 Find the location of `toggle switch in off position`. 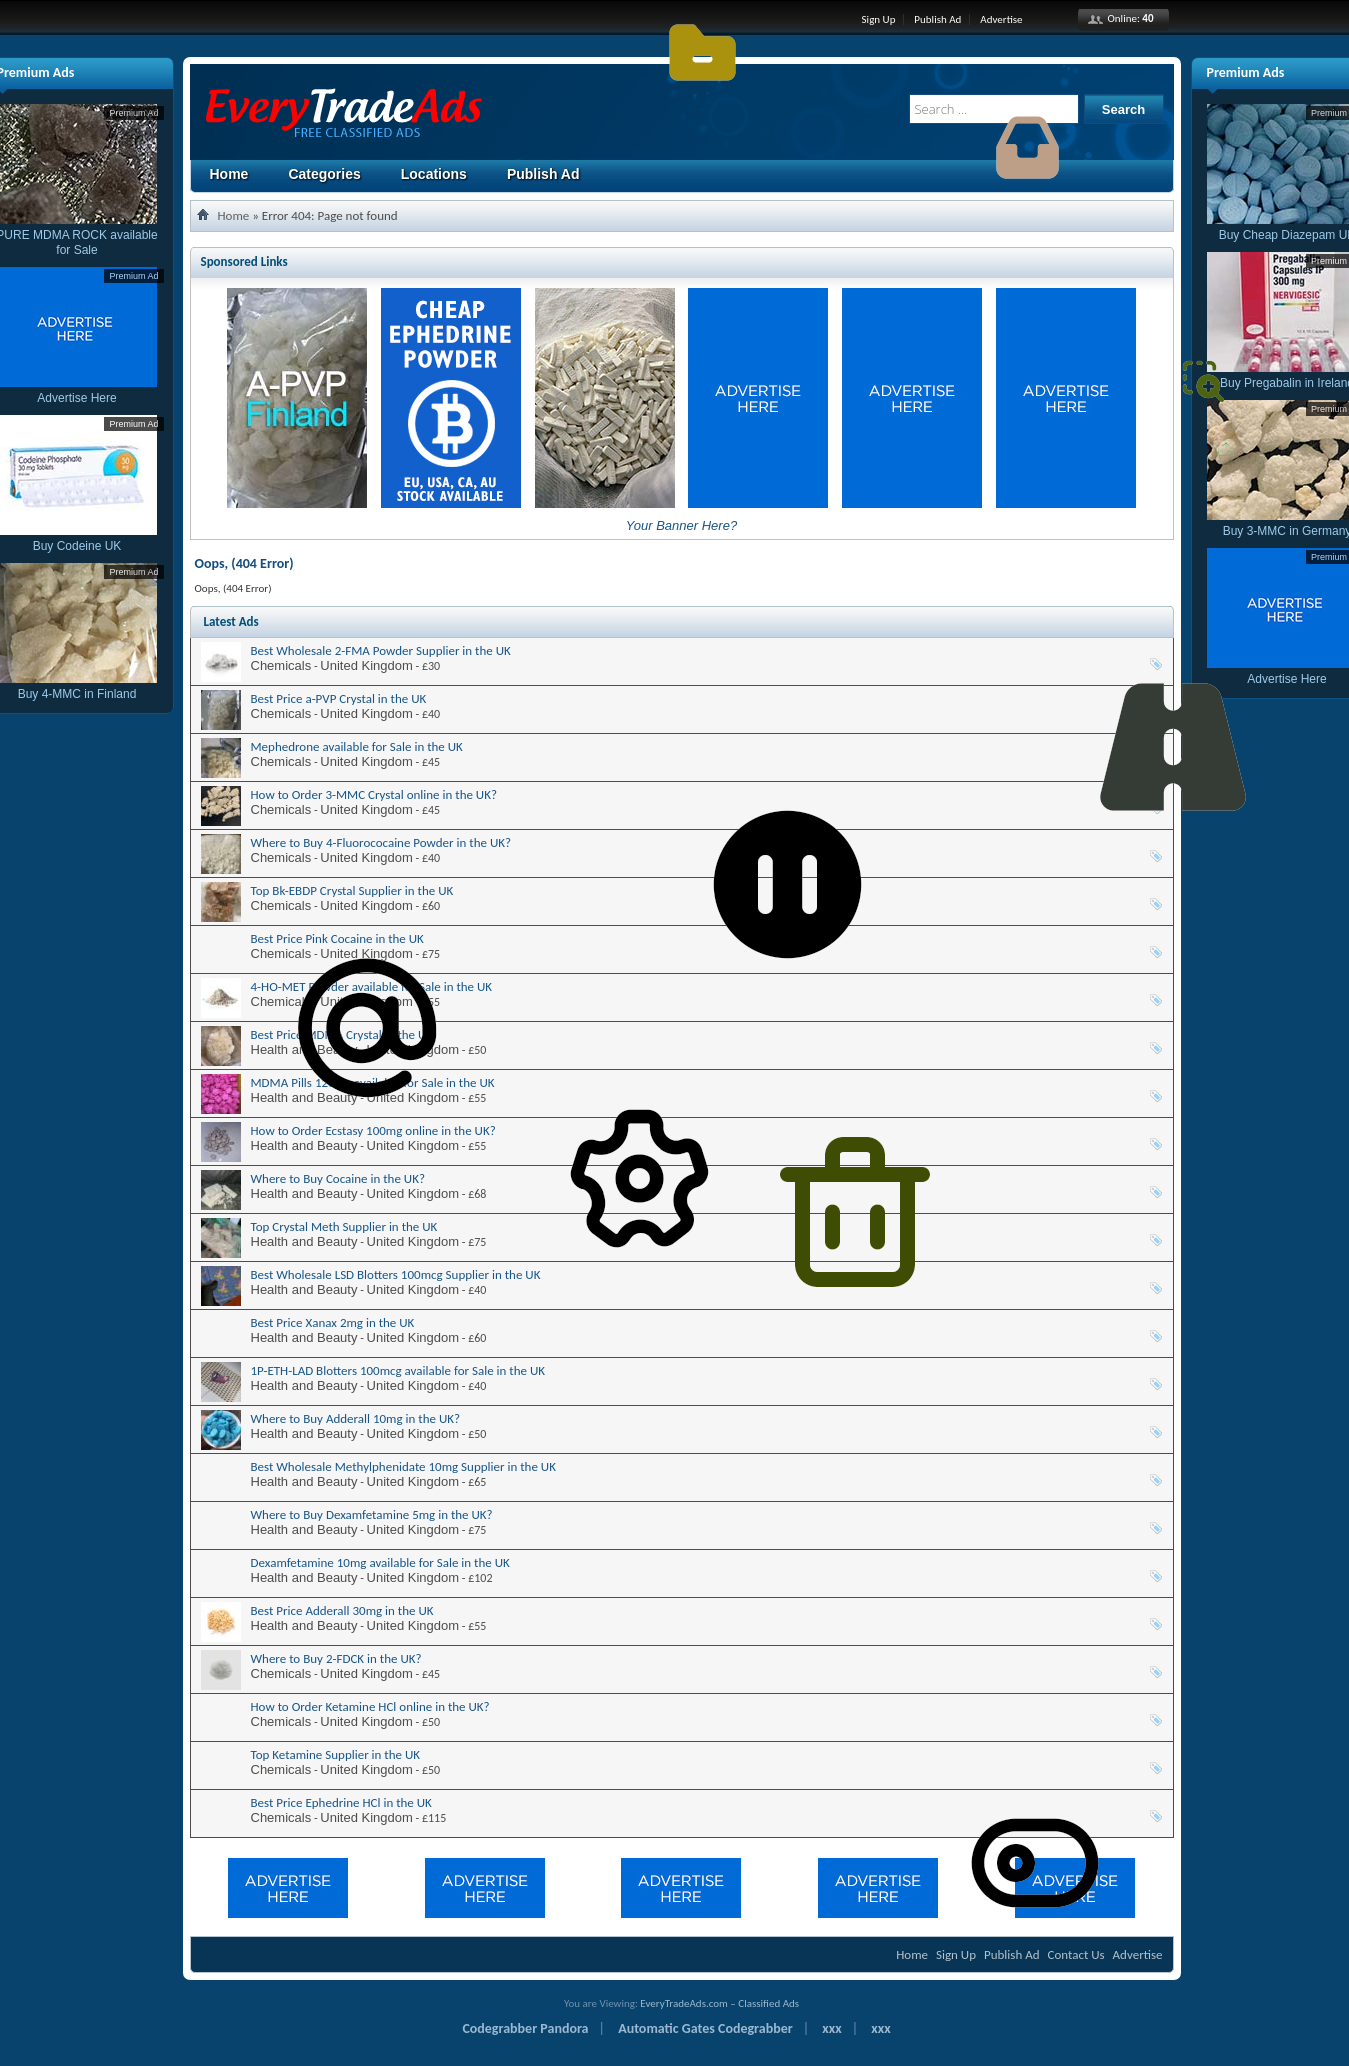

toggle switch in off position is located at coordinates (1035, 1863).